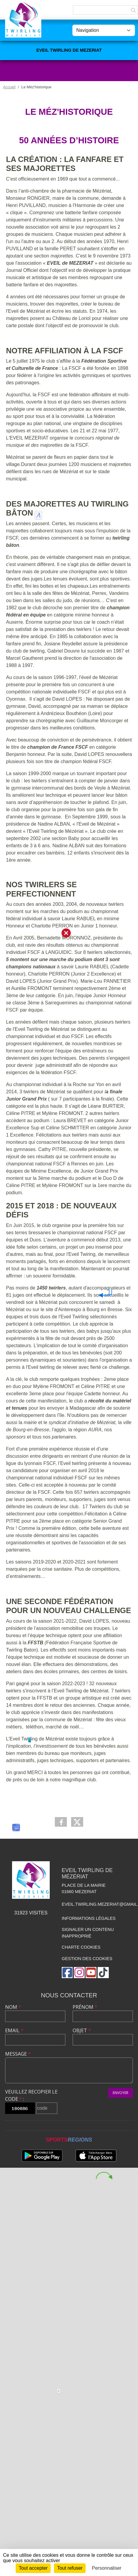 The width and height of the screenshot is (138, 2576). What do you see at coordinates (59, 2391) in the screenshot?
I see `open a presentation file` at bounding box center [59, 2391].